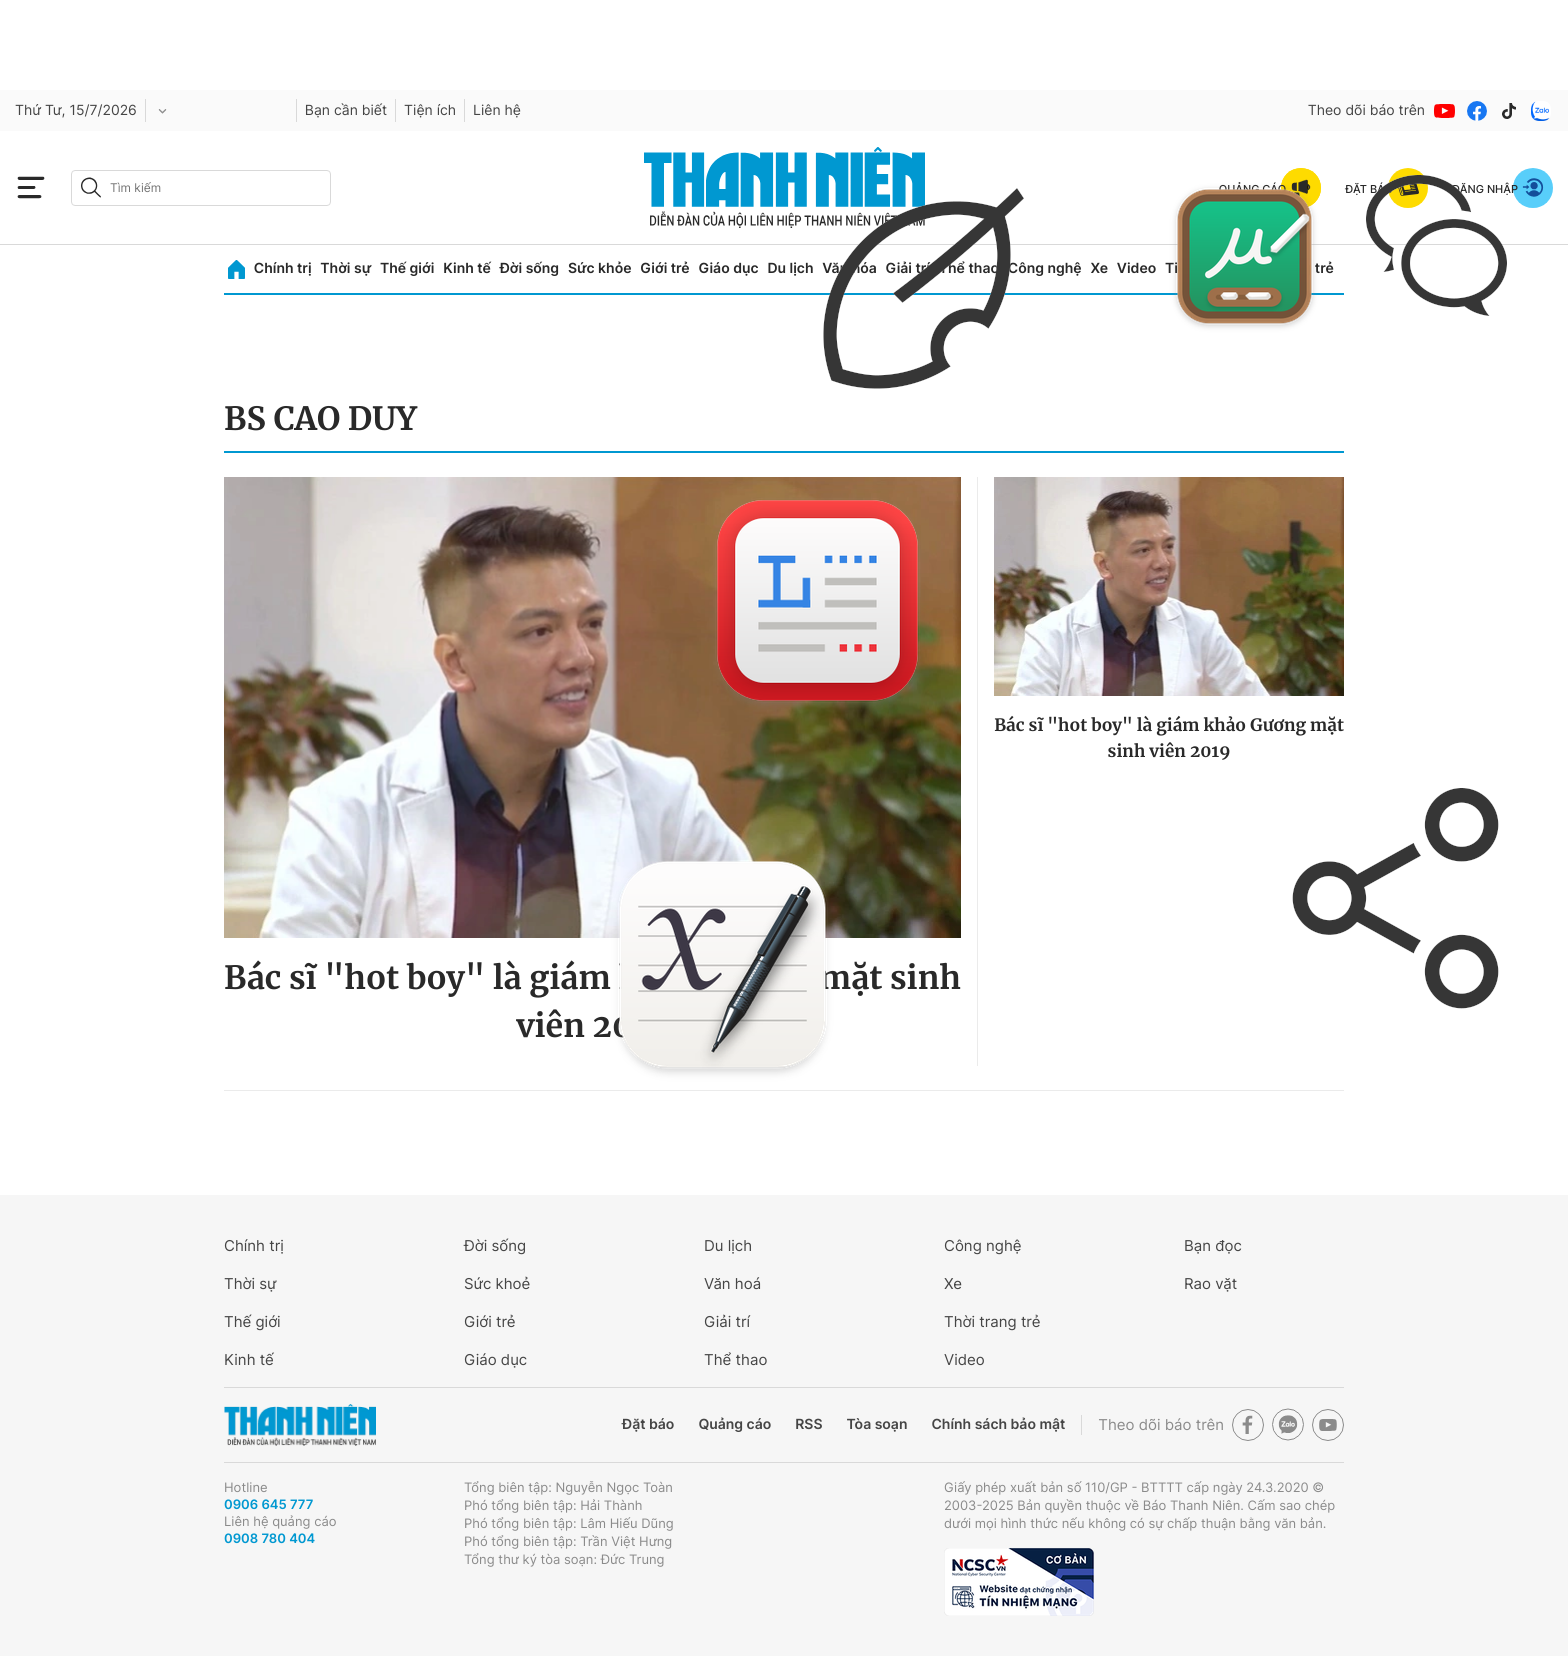 This screenshot has width=1568, height=1656. What do you see at coordinates (722, 964) in the screenshot?
I see `open Xournal++ note-taking app` at bounding box center [722, 964].